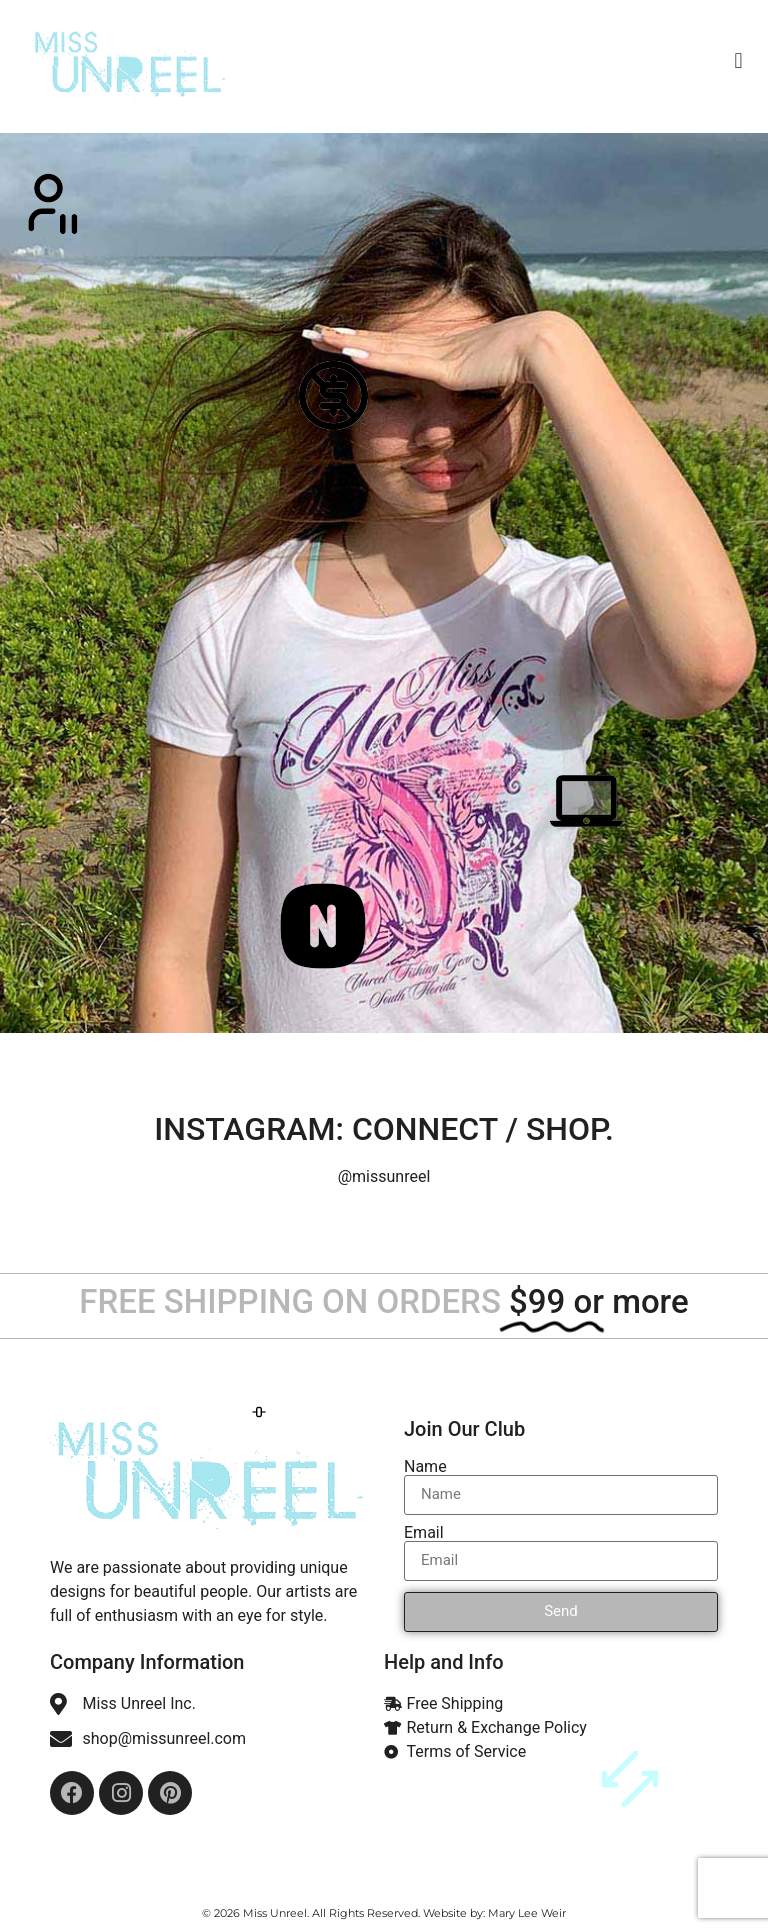 The height and width of the screenshot is (1932, 768). Describe the element at coordinates (323, 926) in the screenshot. I see `indicates an item starting with the letter N` at that location.